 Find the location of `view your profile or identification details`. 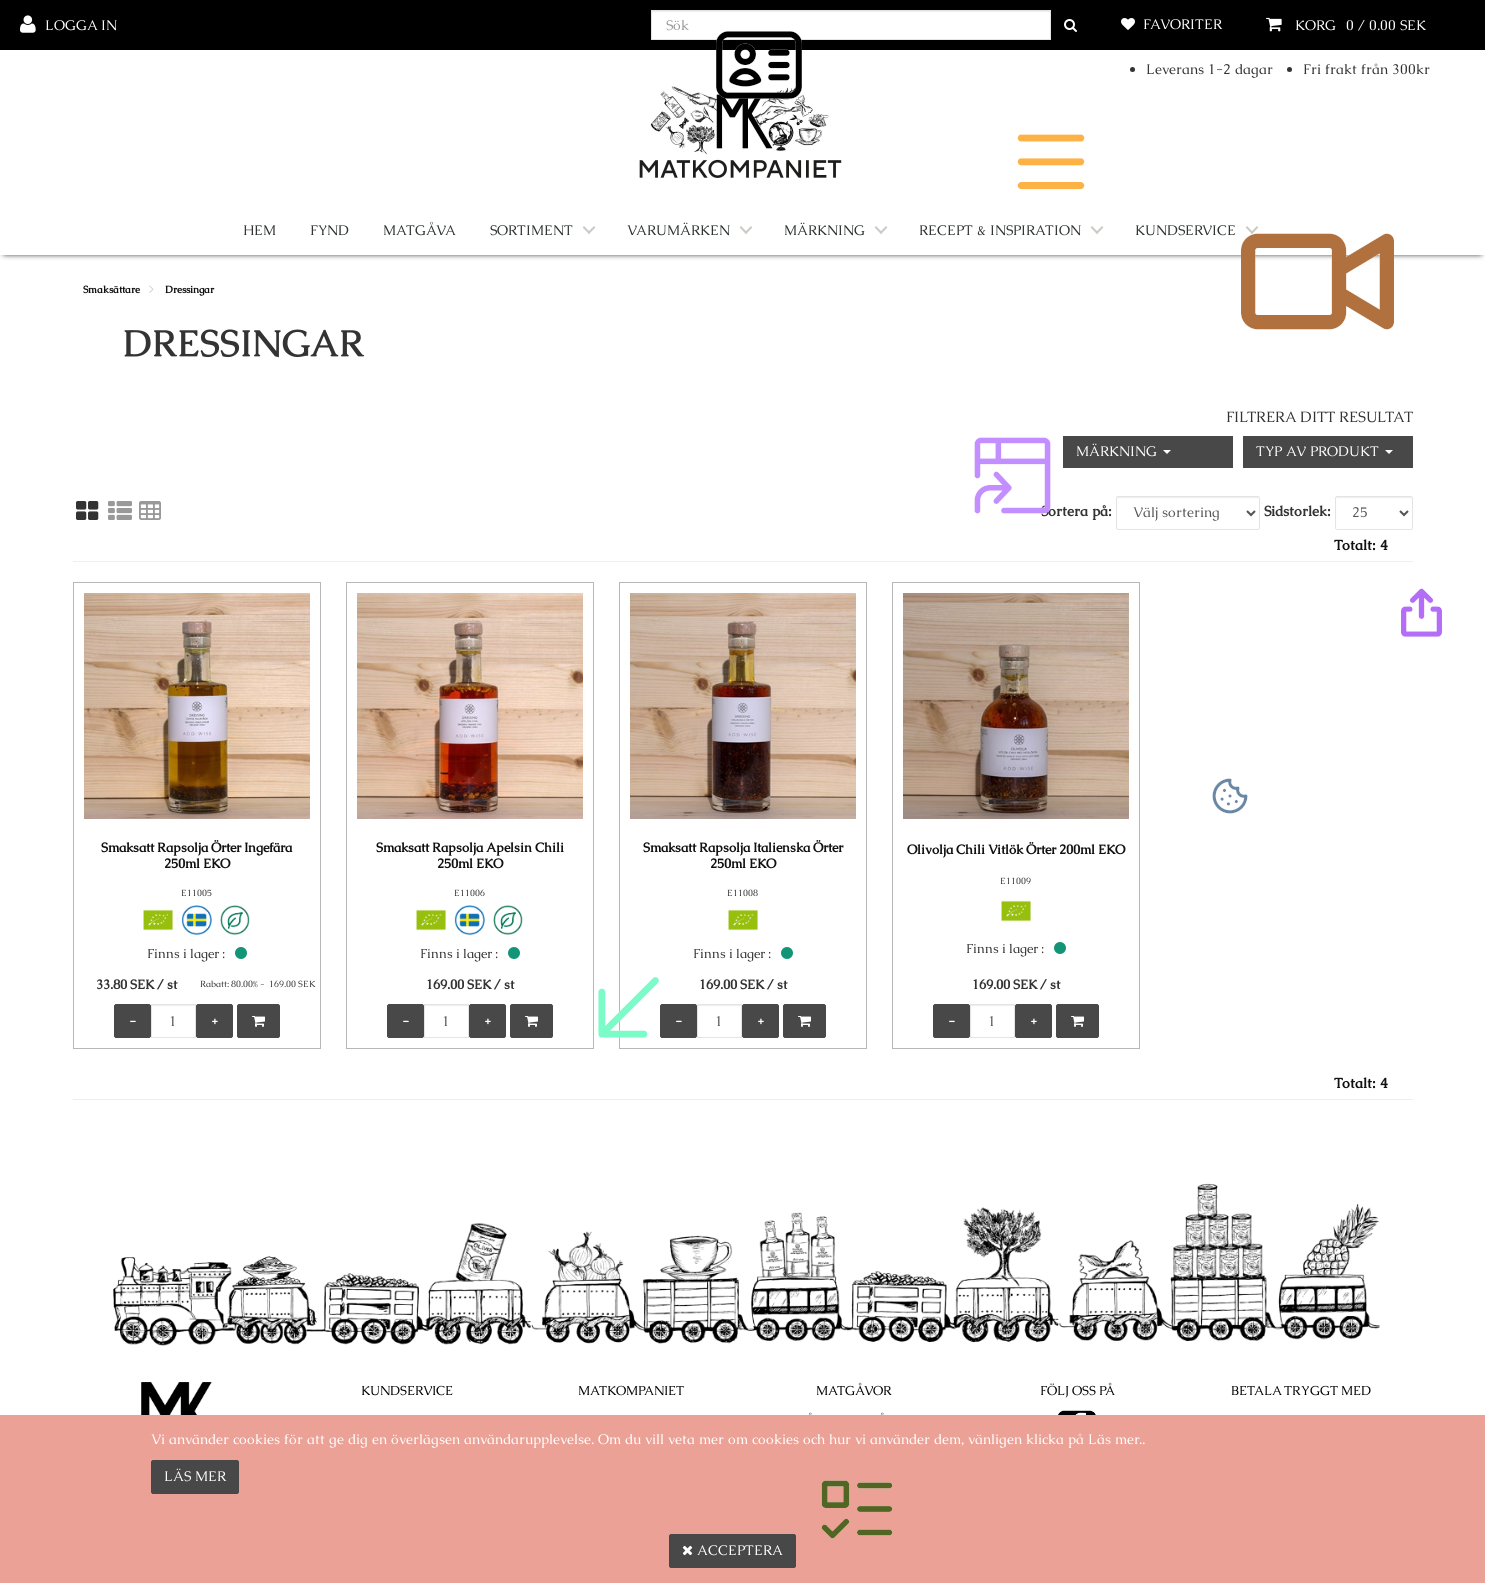

view your profile or identification details is located at coordinates (759, 65).